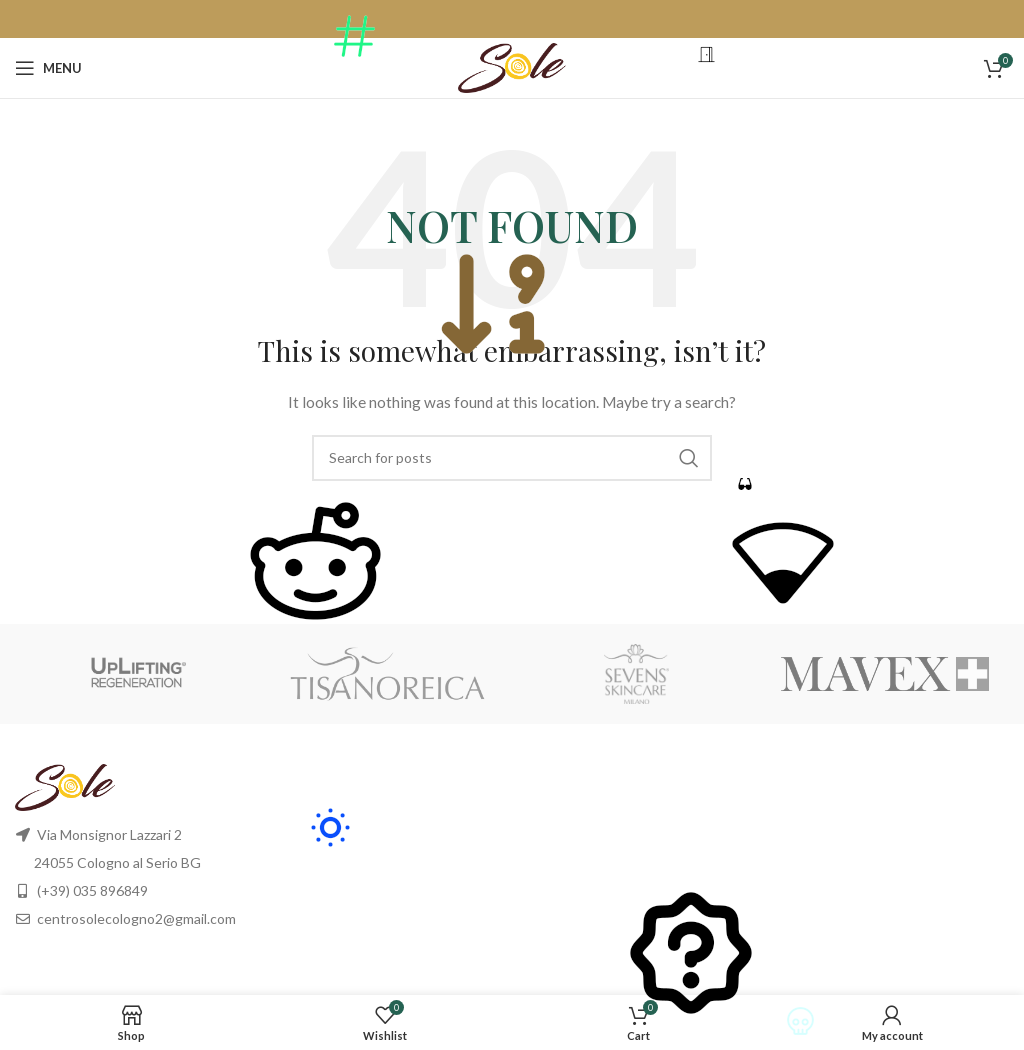 Image resolution: width=1024 pixels, height=1050 pixels. I want to click on log out or exit the application, so click(706, 54).